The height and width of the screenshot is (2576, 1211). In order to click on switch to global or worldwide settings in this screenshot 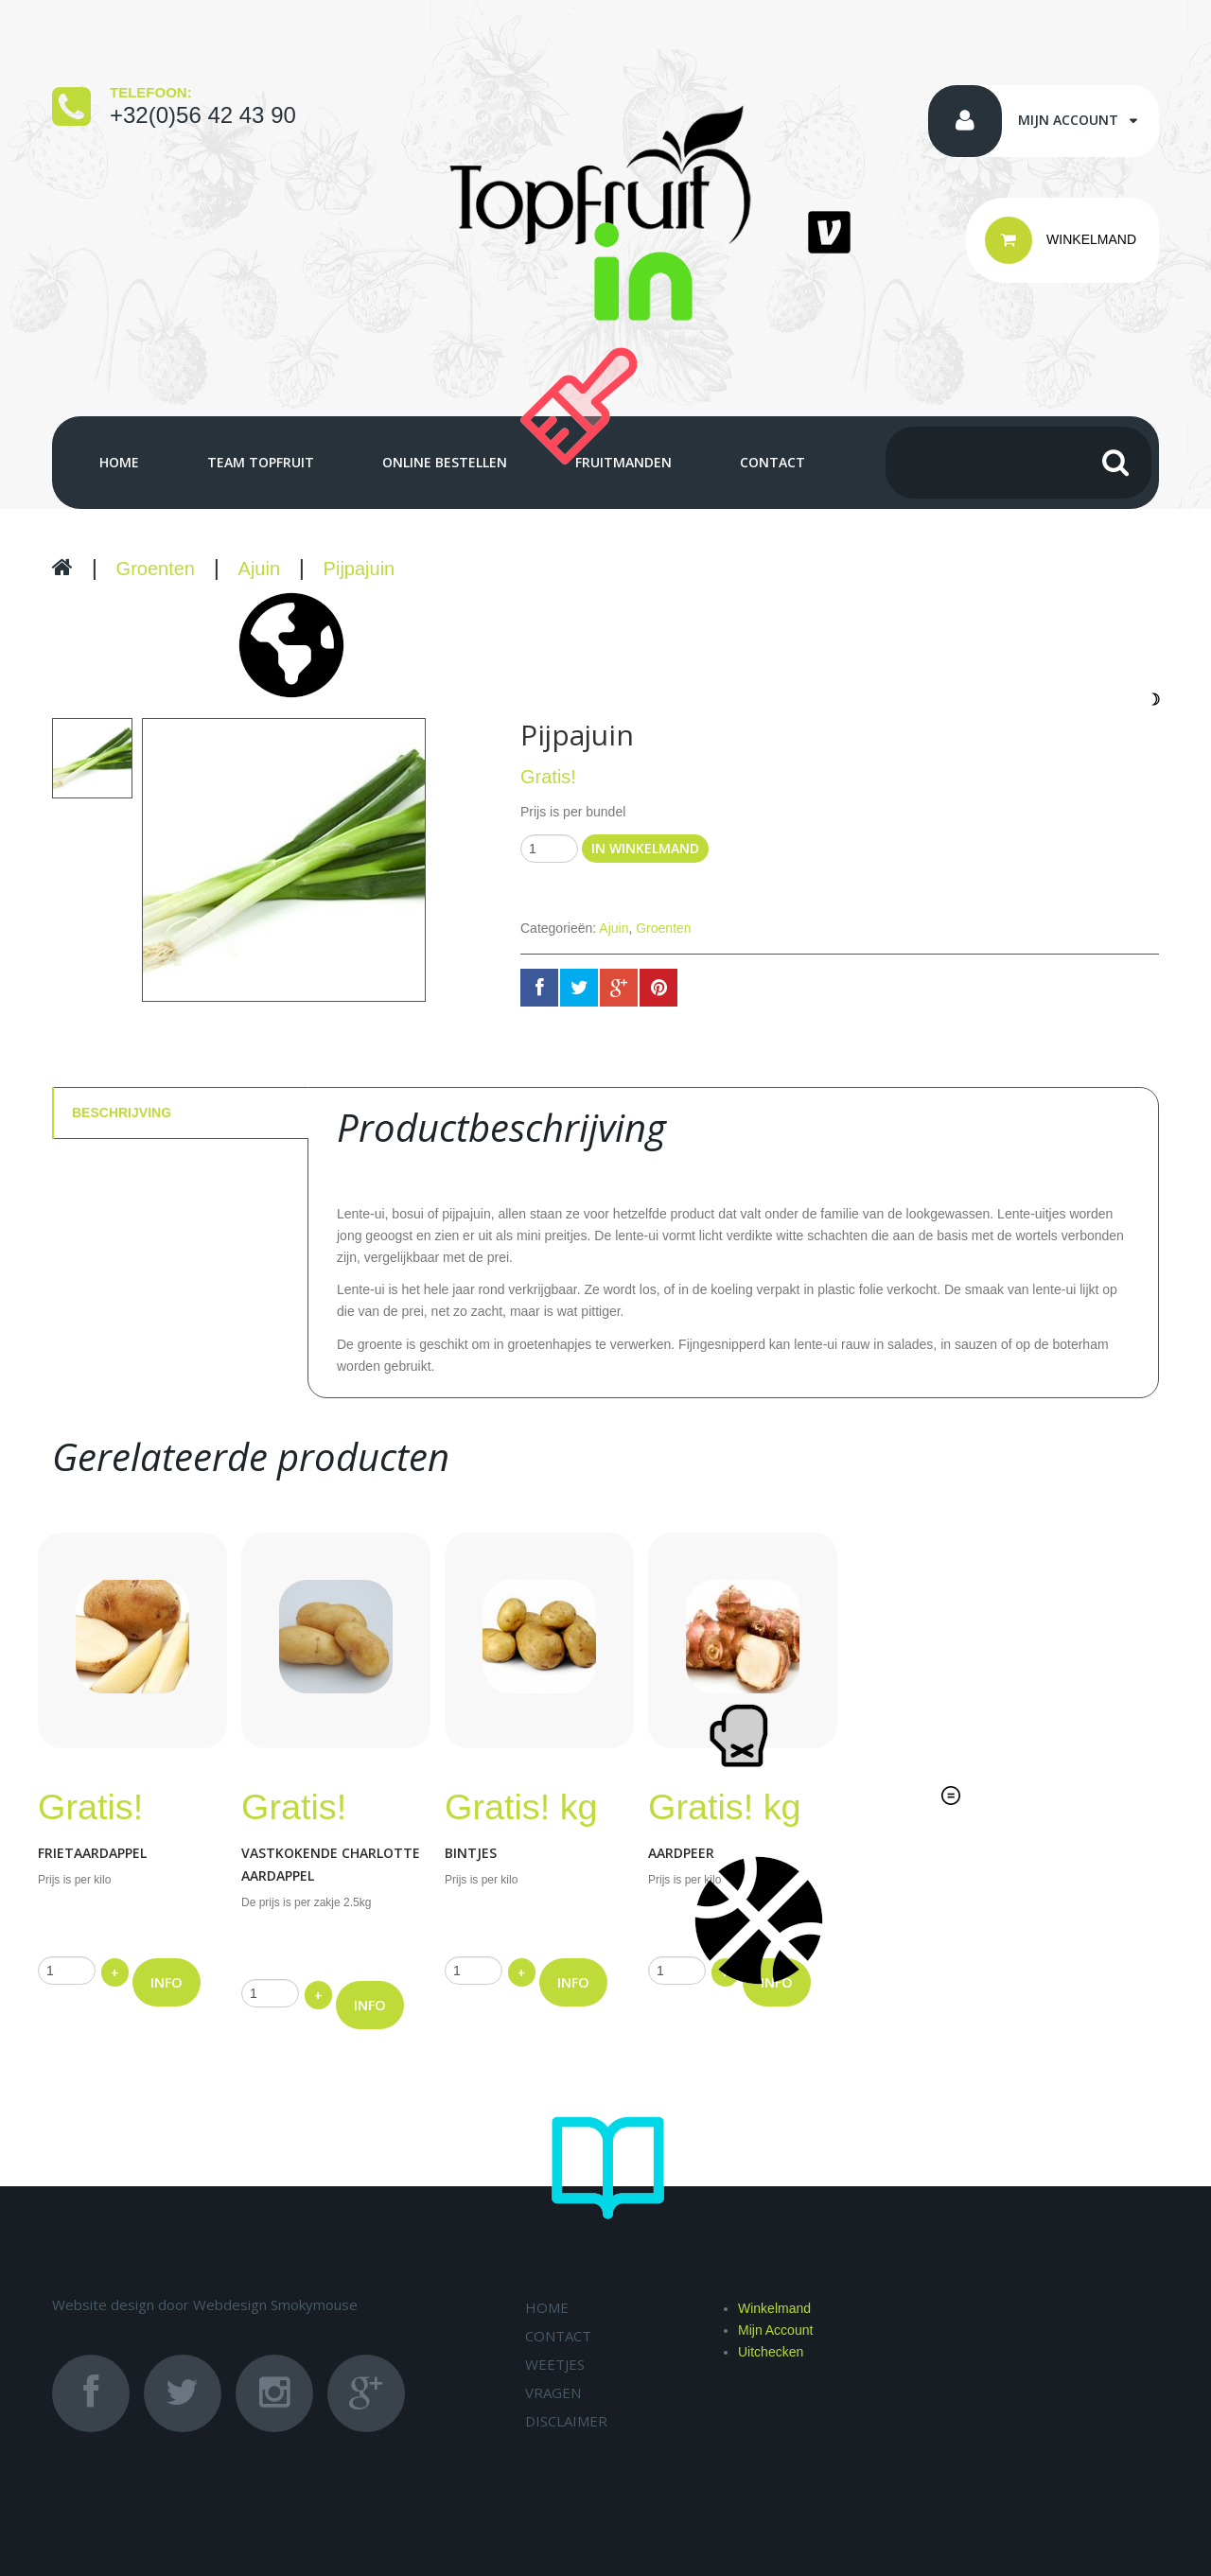, I will do `click(291, 645)`.